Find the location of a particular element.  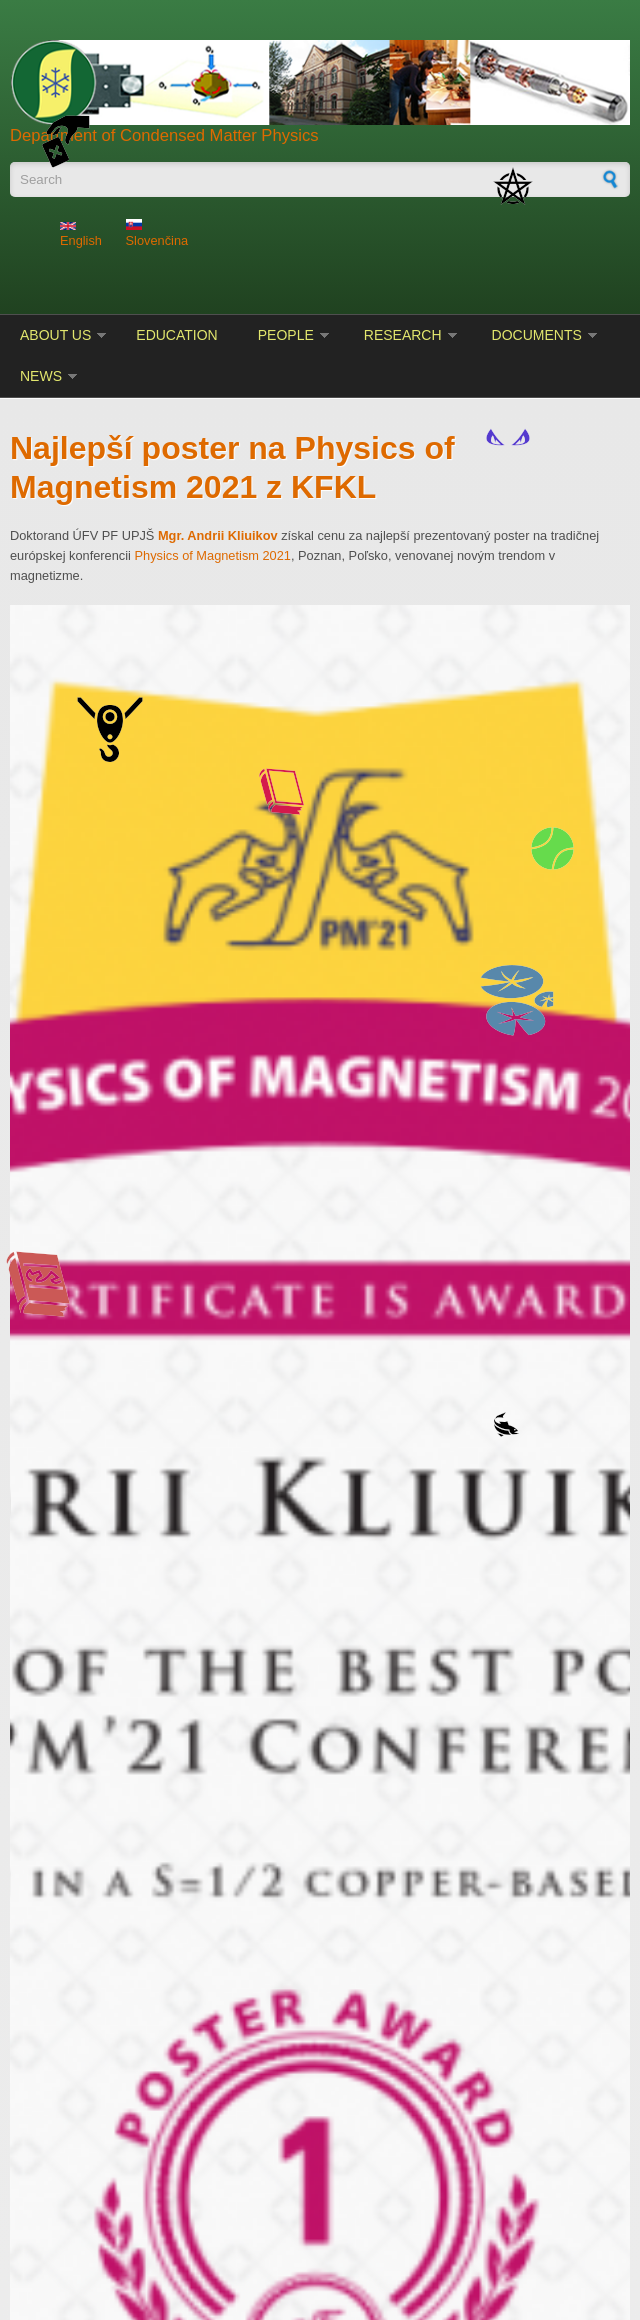

view your library or book collection is located at coordinates (38, 1284).